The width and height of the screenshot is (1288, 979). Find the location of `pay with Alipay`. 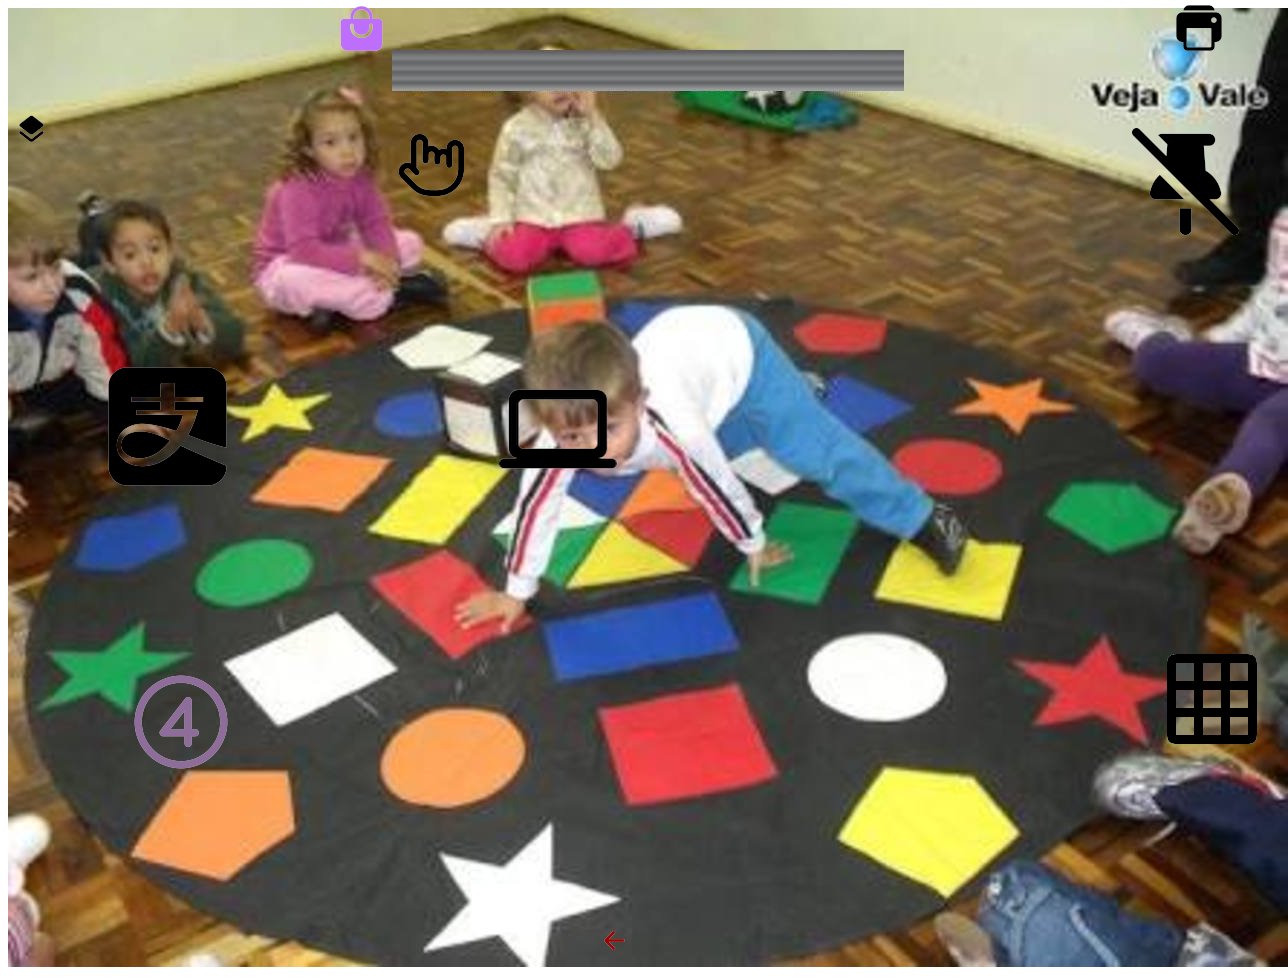

pay with Alipay is located at coordinates (167, 426).